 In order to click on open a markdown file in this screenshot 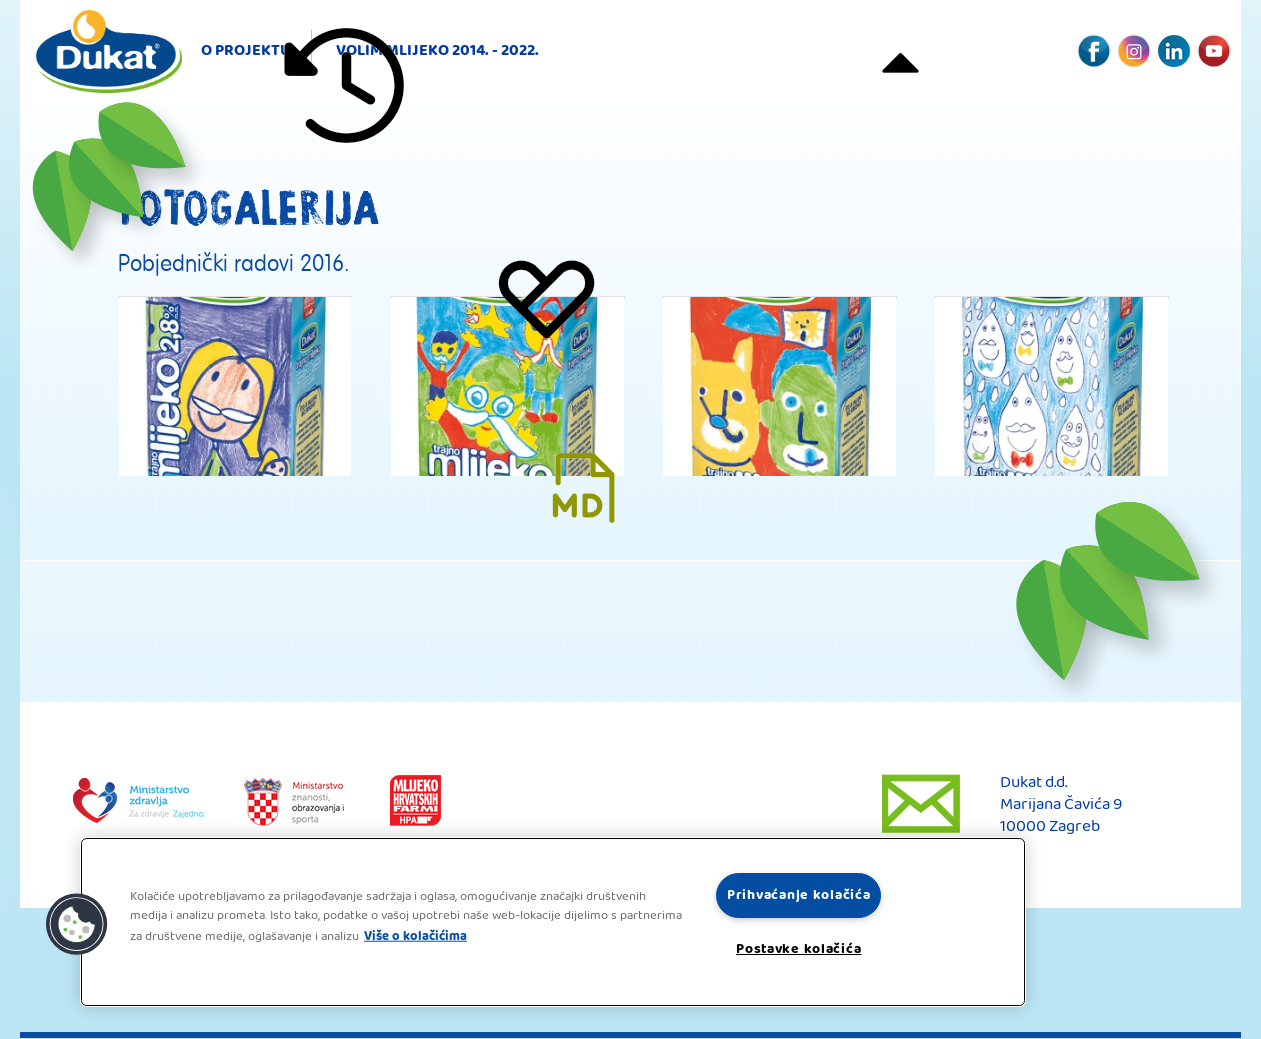, I will do `click(585, 488)`.